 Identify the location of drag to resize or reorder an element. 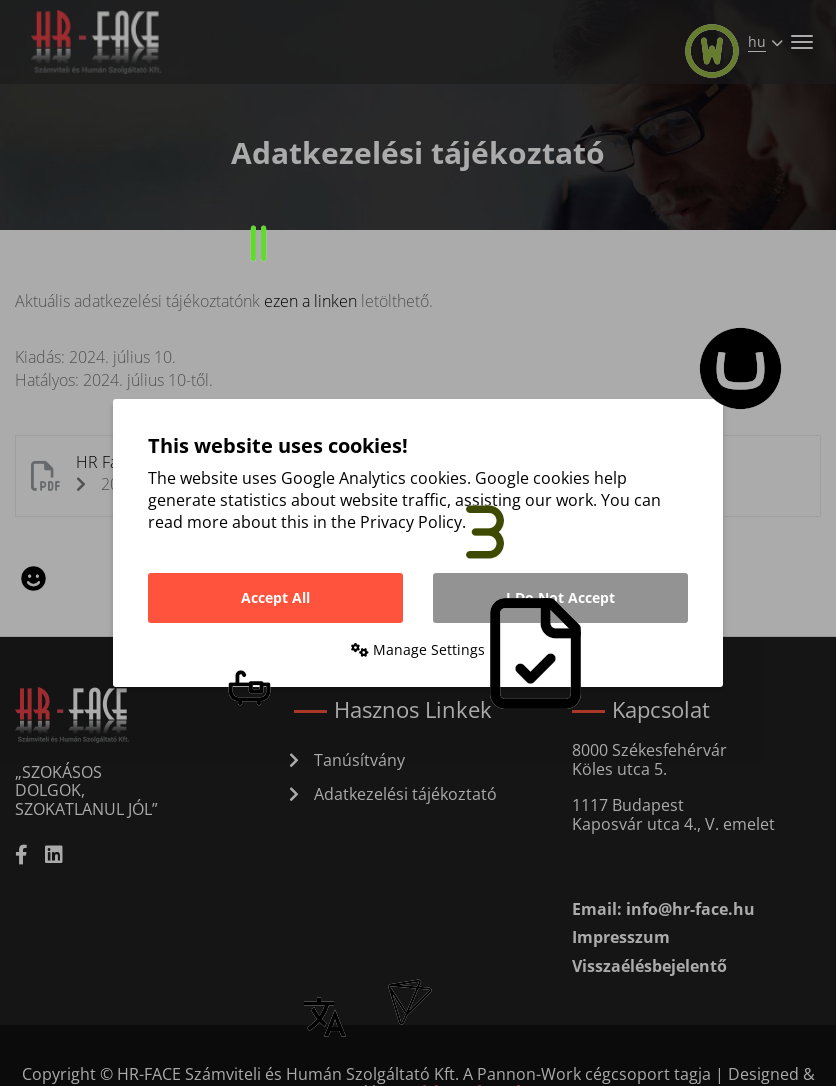
(258, 243).